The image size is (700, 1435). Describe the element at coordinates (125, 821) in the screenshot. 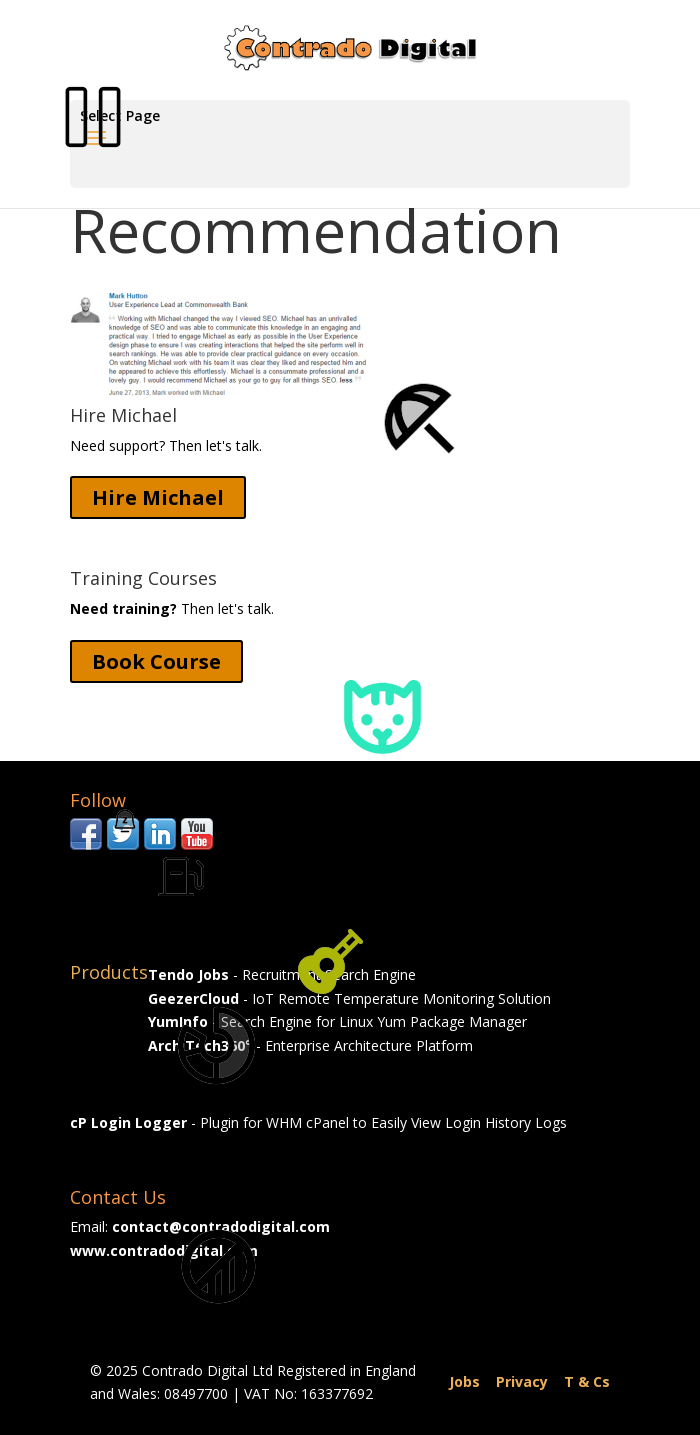

I see `mute notifications while sleeping` at that location.